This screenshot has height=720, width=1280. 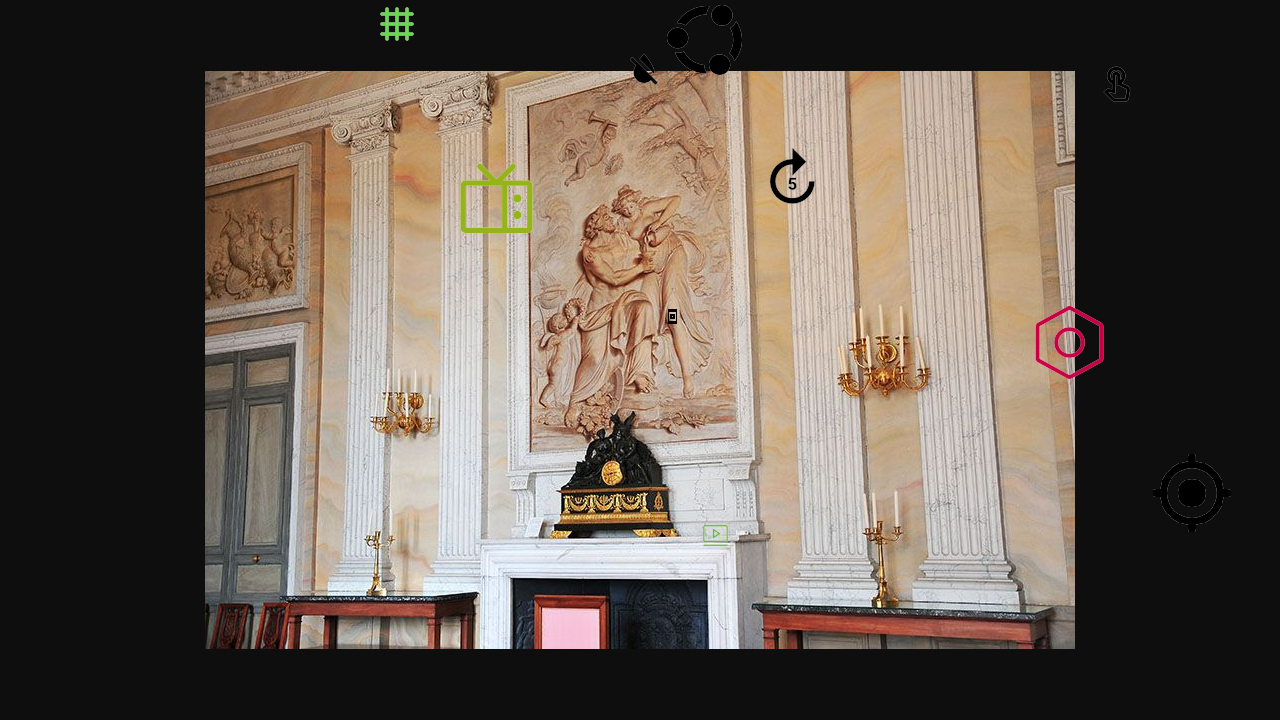 What do you see at coordinates (715, 535) in the screenshot?
I see `play or watch a video` at bounding box center [715, 535].